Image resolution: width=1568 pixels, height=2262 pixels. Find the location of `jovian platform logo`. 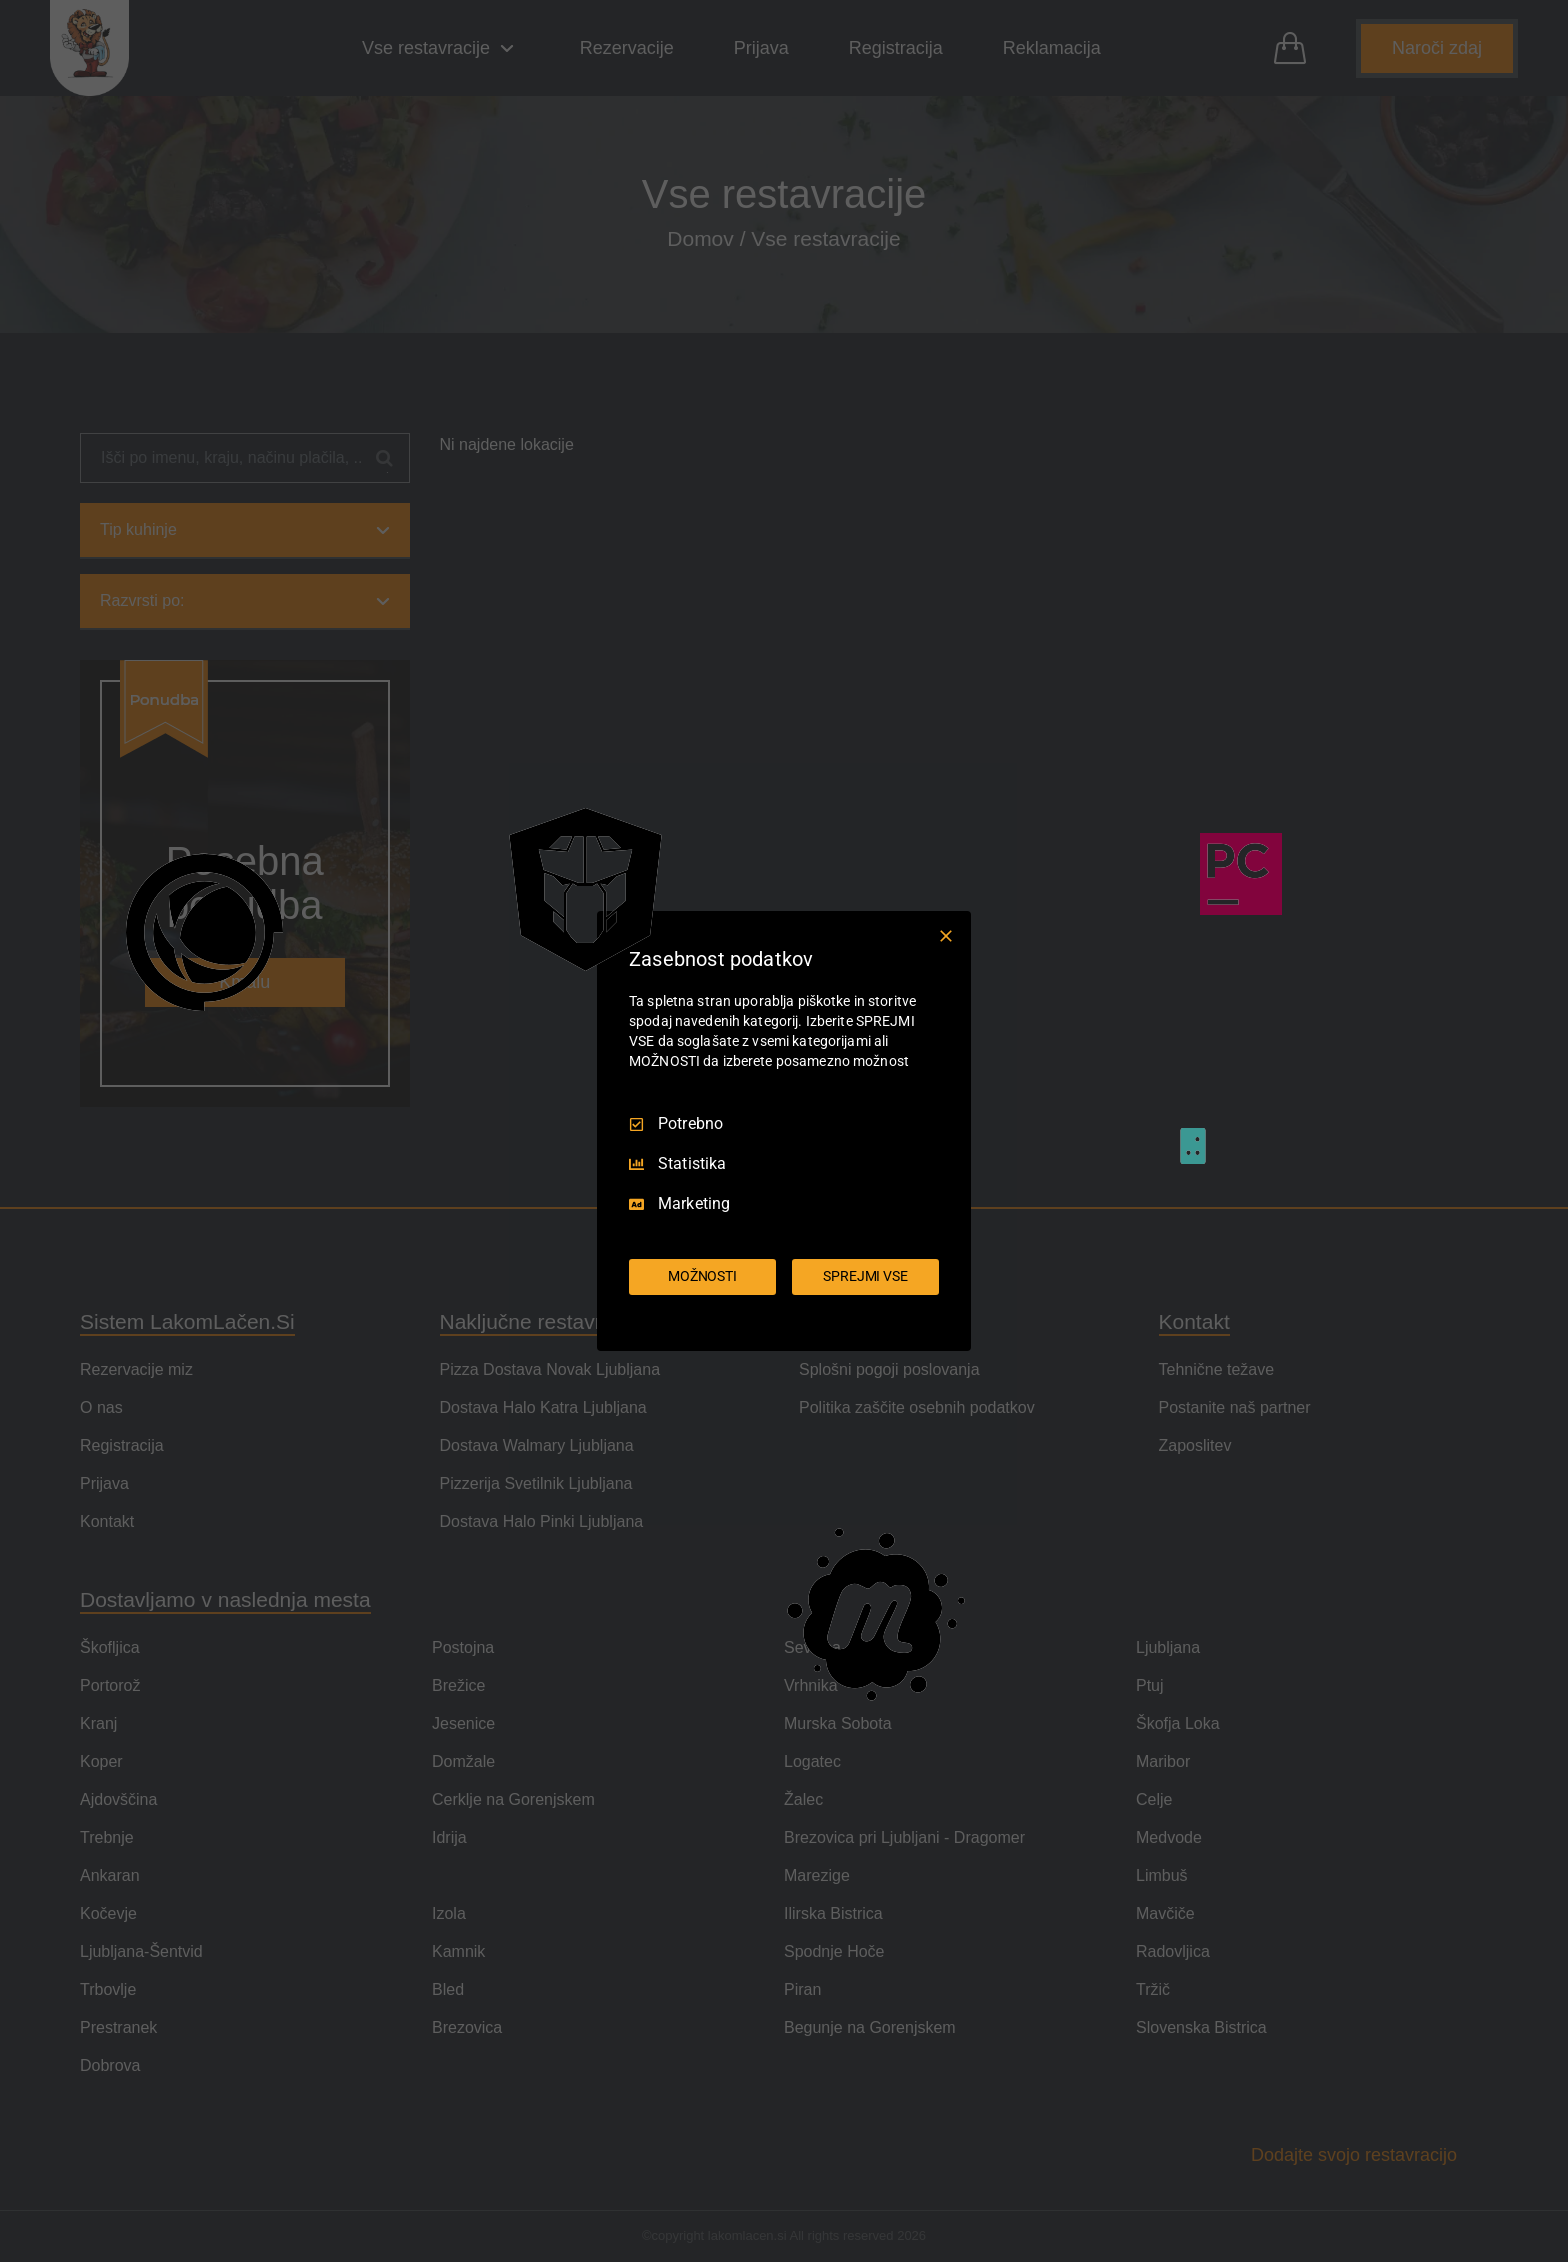

jovian platform logo is located at coordinates (1193, 1146).